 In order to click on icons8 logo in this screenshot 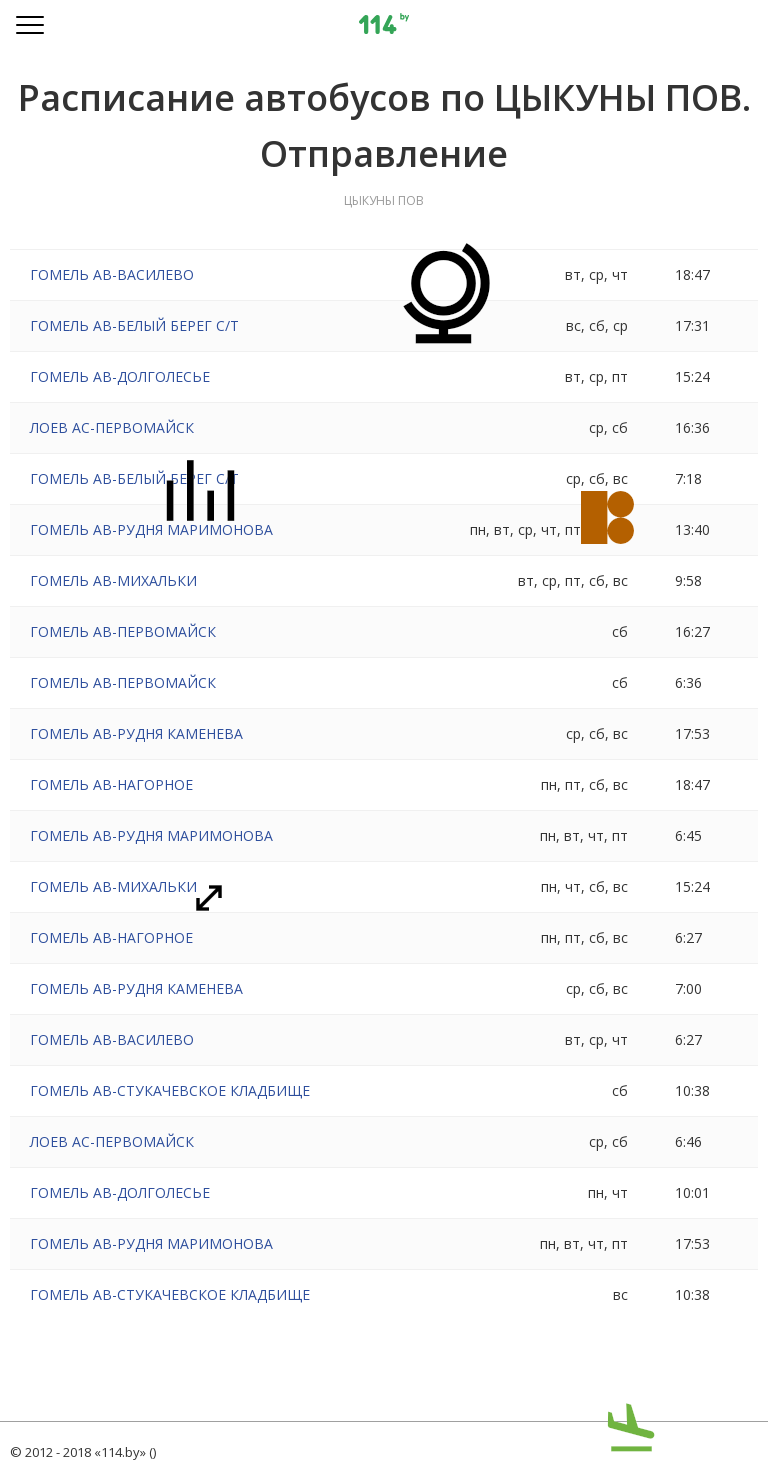, I will do `click(607, 517)`.